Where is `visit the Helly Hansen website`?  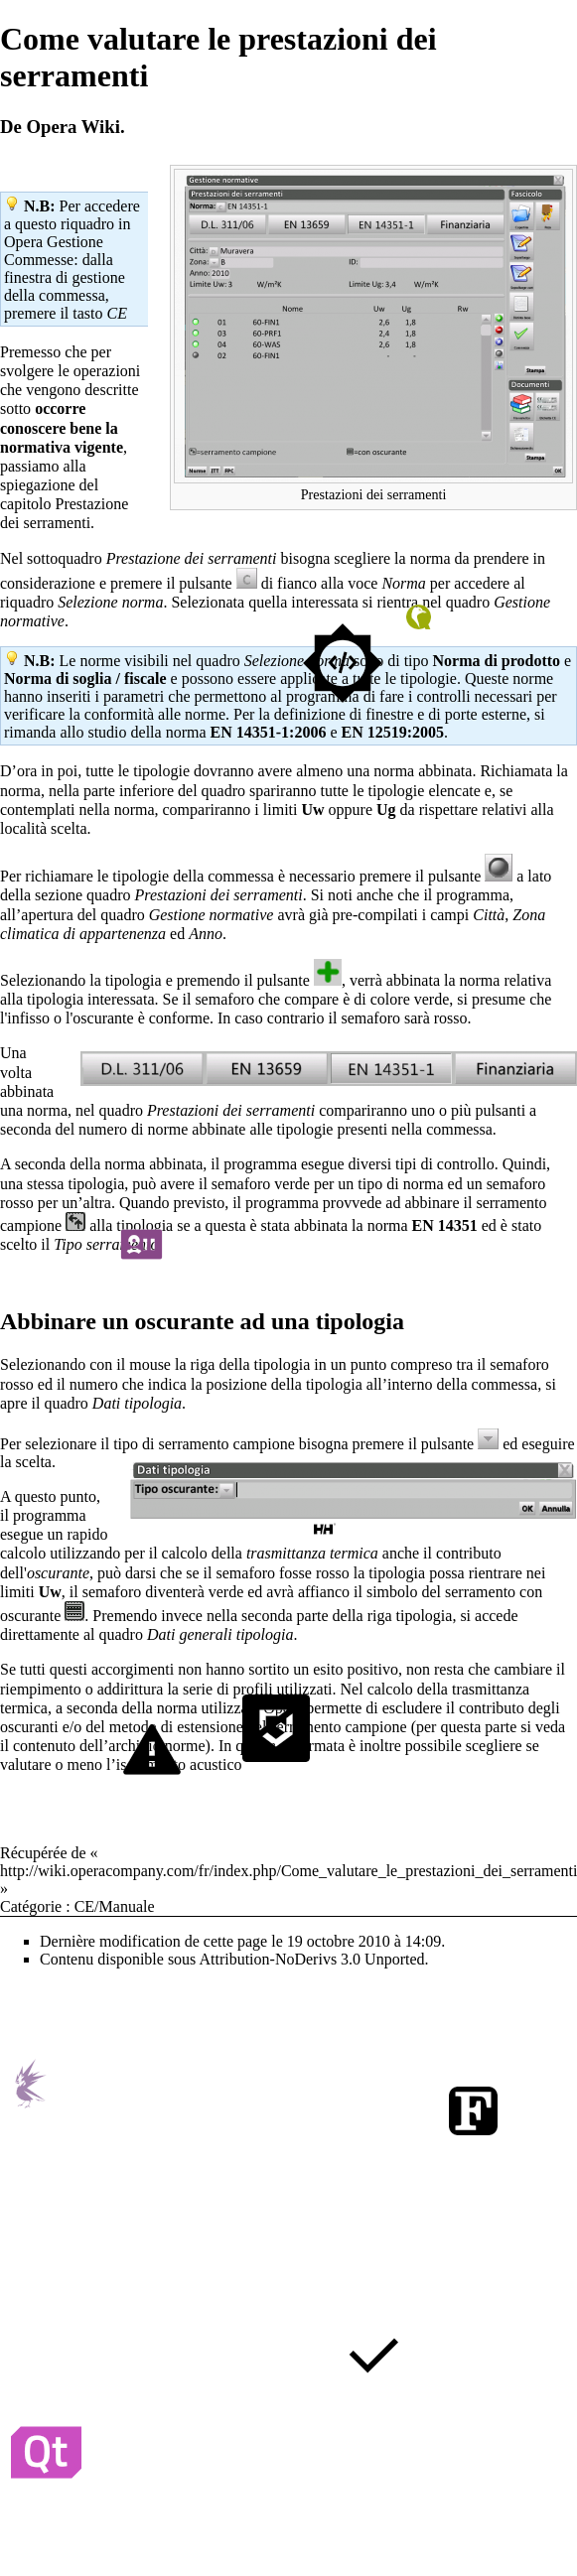 visit the Helly Hansen website is located at coordinates (325, 1529).